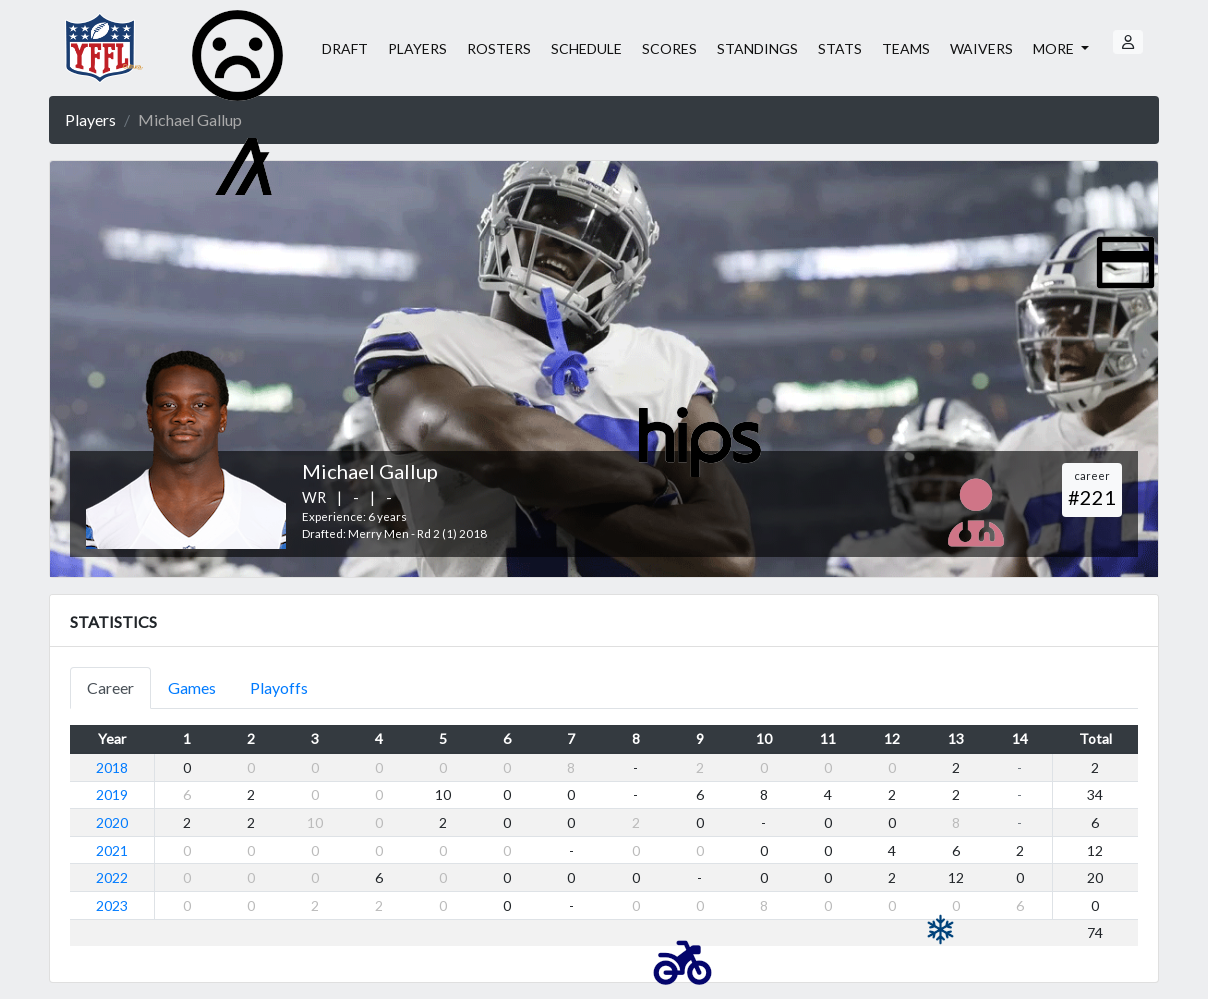  Describe the element at coordinates (243, 166) in the screenshot. I see `algorand cryptocurrency or blockchain platform logo` at that location.